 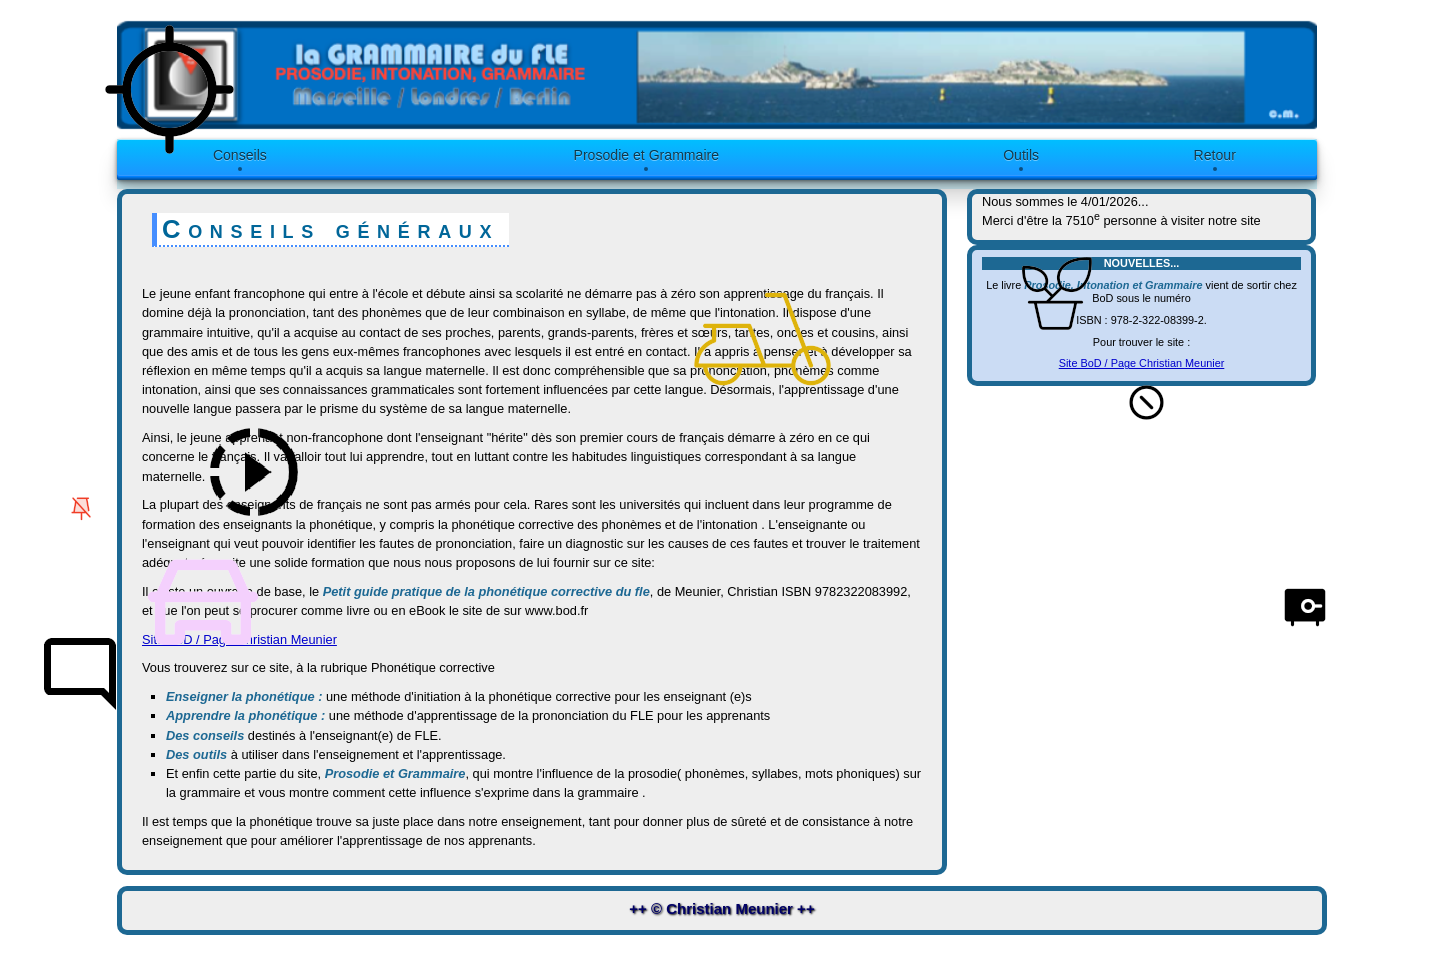 I want to click on center map on current location, so click(x=169, y=89).